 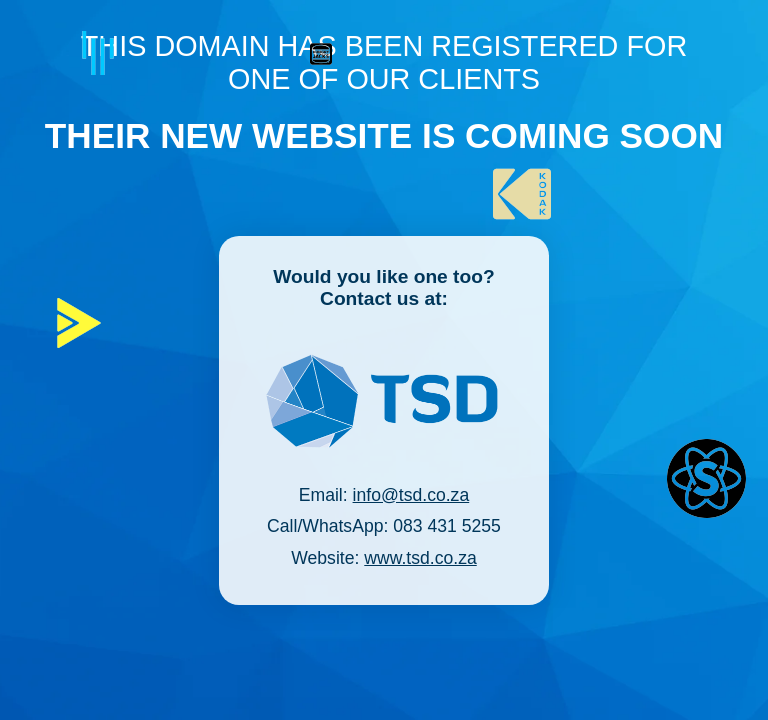 What do you see at coordinates (706, 478) in the screenshot?
I see `semantic ui react library logo` at bounding box center [706, 478].